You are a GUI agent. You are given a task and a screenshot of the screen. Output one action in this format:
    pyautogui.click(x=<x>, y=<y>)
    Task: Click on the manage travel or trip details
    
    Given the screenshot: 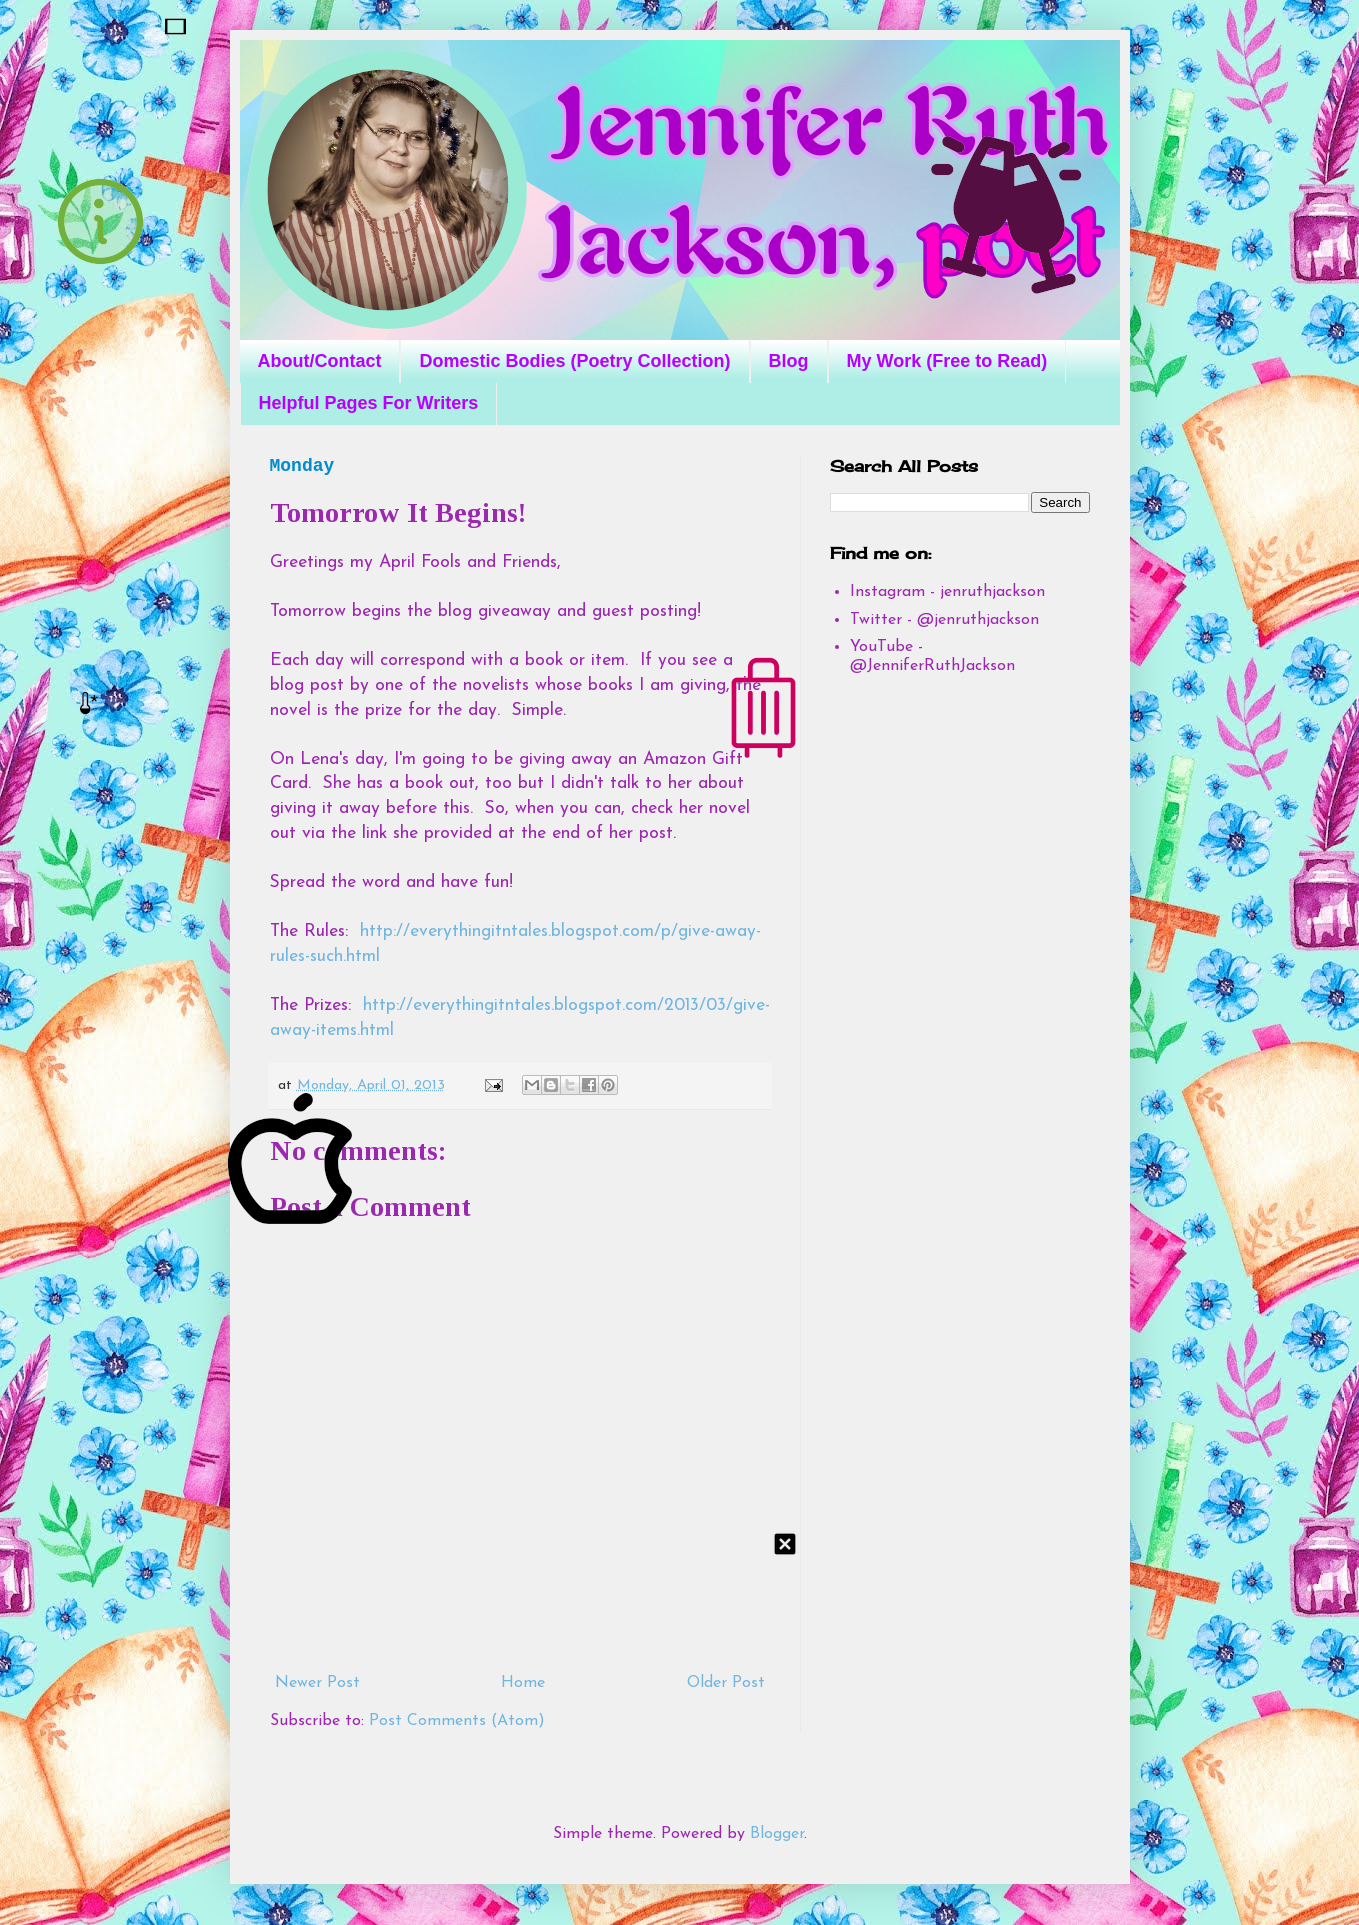 What is the action you would take?
    pyautogui.click(x=763, y=709)
    